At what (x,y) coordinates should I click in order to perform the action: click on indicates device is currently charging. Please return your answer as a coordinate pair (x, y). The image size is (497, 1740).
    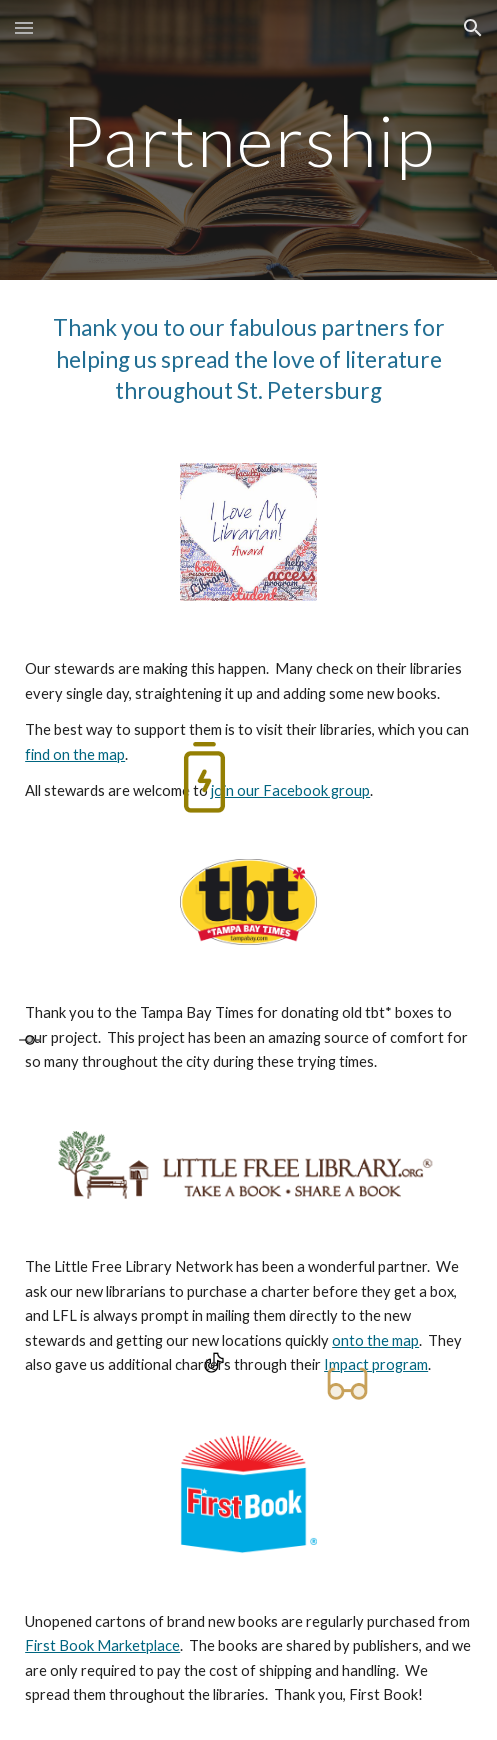
    Looking at the image, I should click on (204, 778).